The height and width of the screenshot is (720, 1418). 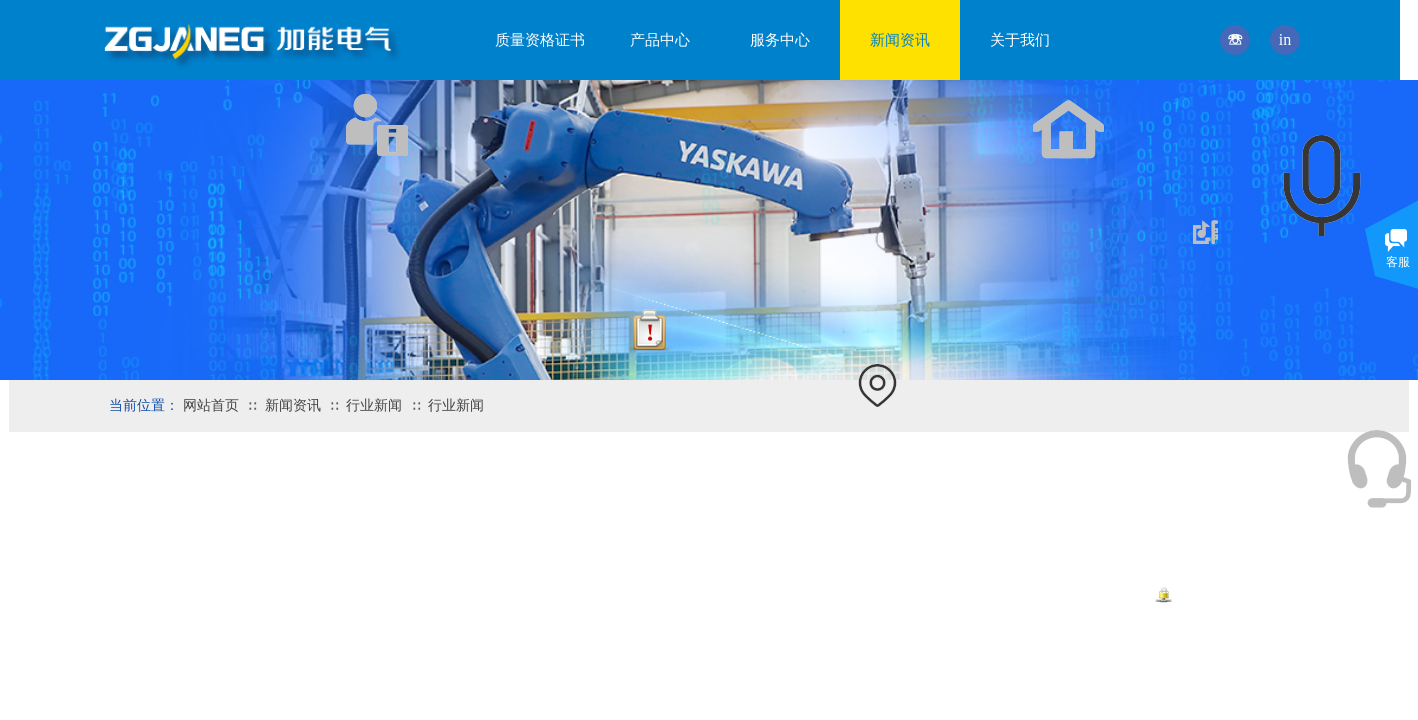 I want to click on connect to a virtual private network, so click(x=1164, y=595).